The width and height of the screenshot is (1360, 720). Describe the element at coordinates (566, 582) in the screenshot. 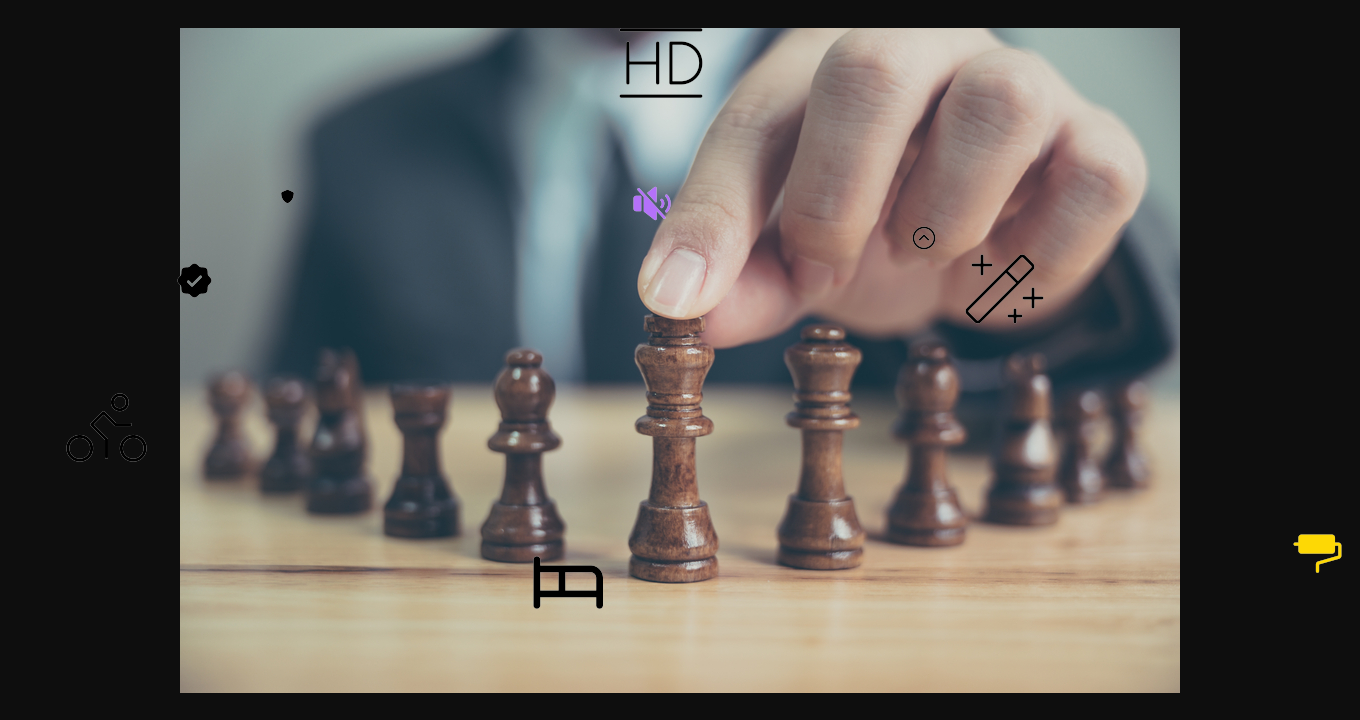

I see `view sleeping or accommodation options` at that location.